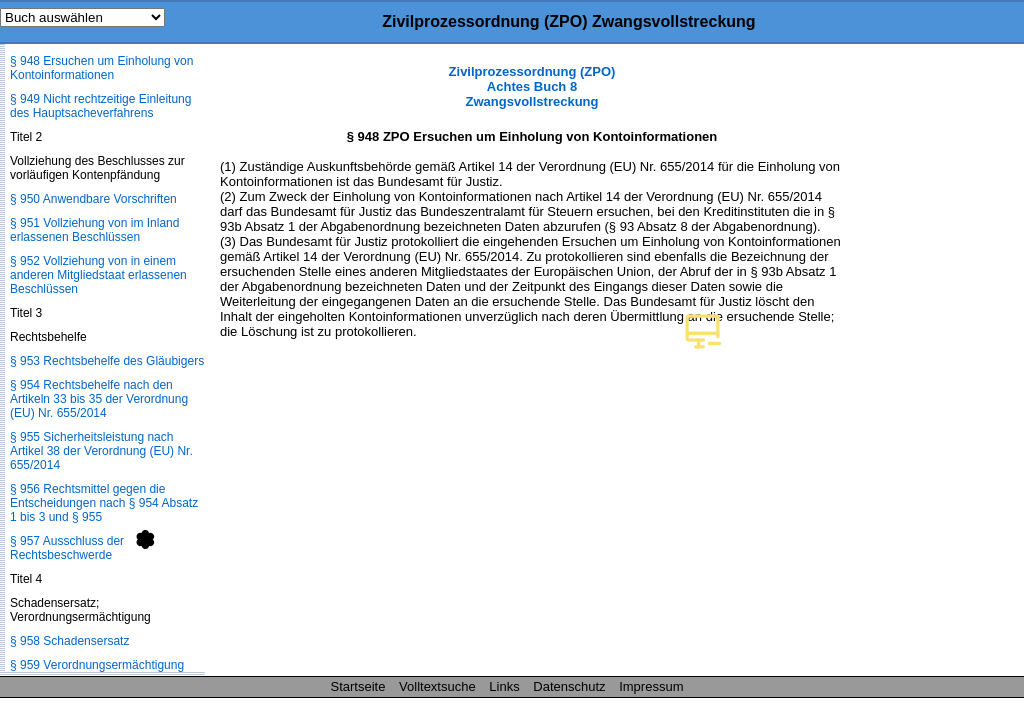  Describe the element at coordinates (702, 331) in the screenshot. I see `remove a desktop device from your account` at that location.